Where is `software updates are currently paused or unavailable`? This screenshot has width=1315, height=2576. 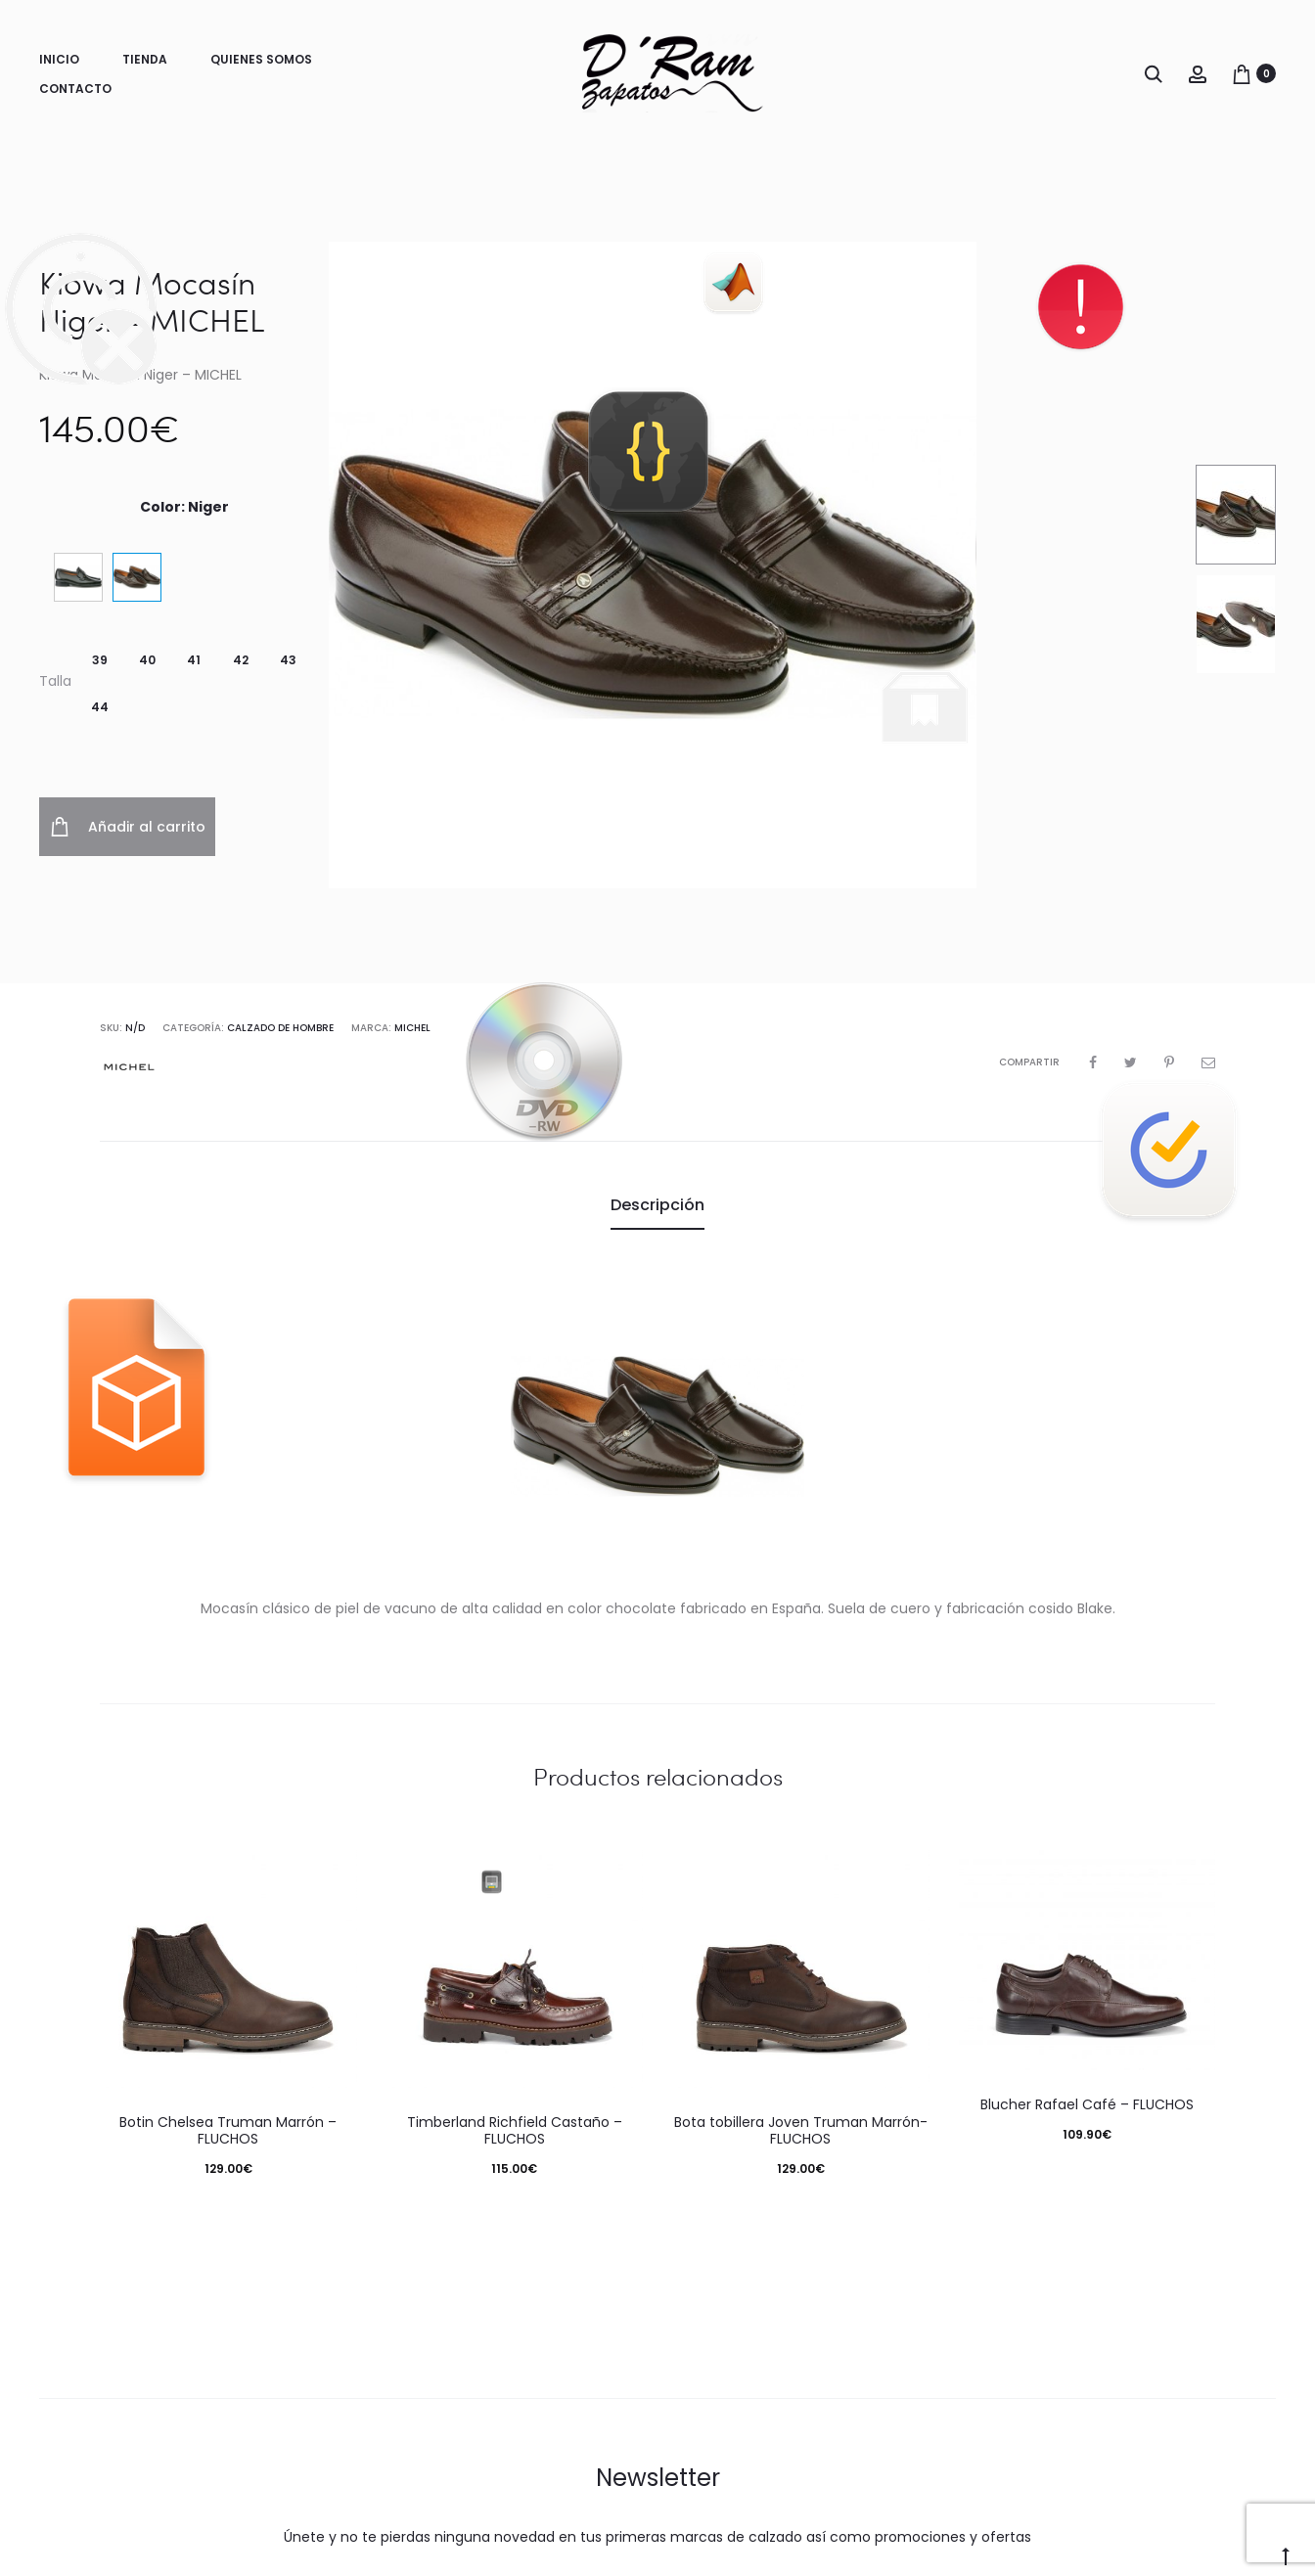
software updates are currently paused or unavailable is located at coordinates (925, 695).